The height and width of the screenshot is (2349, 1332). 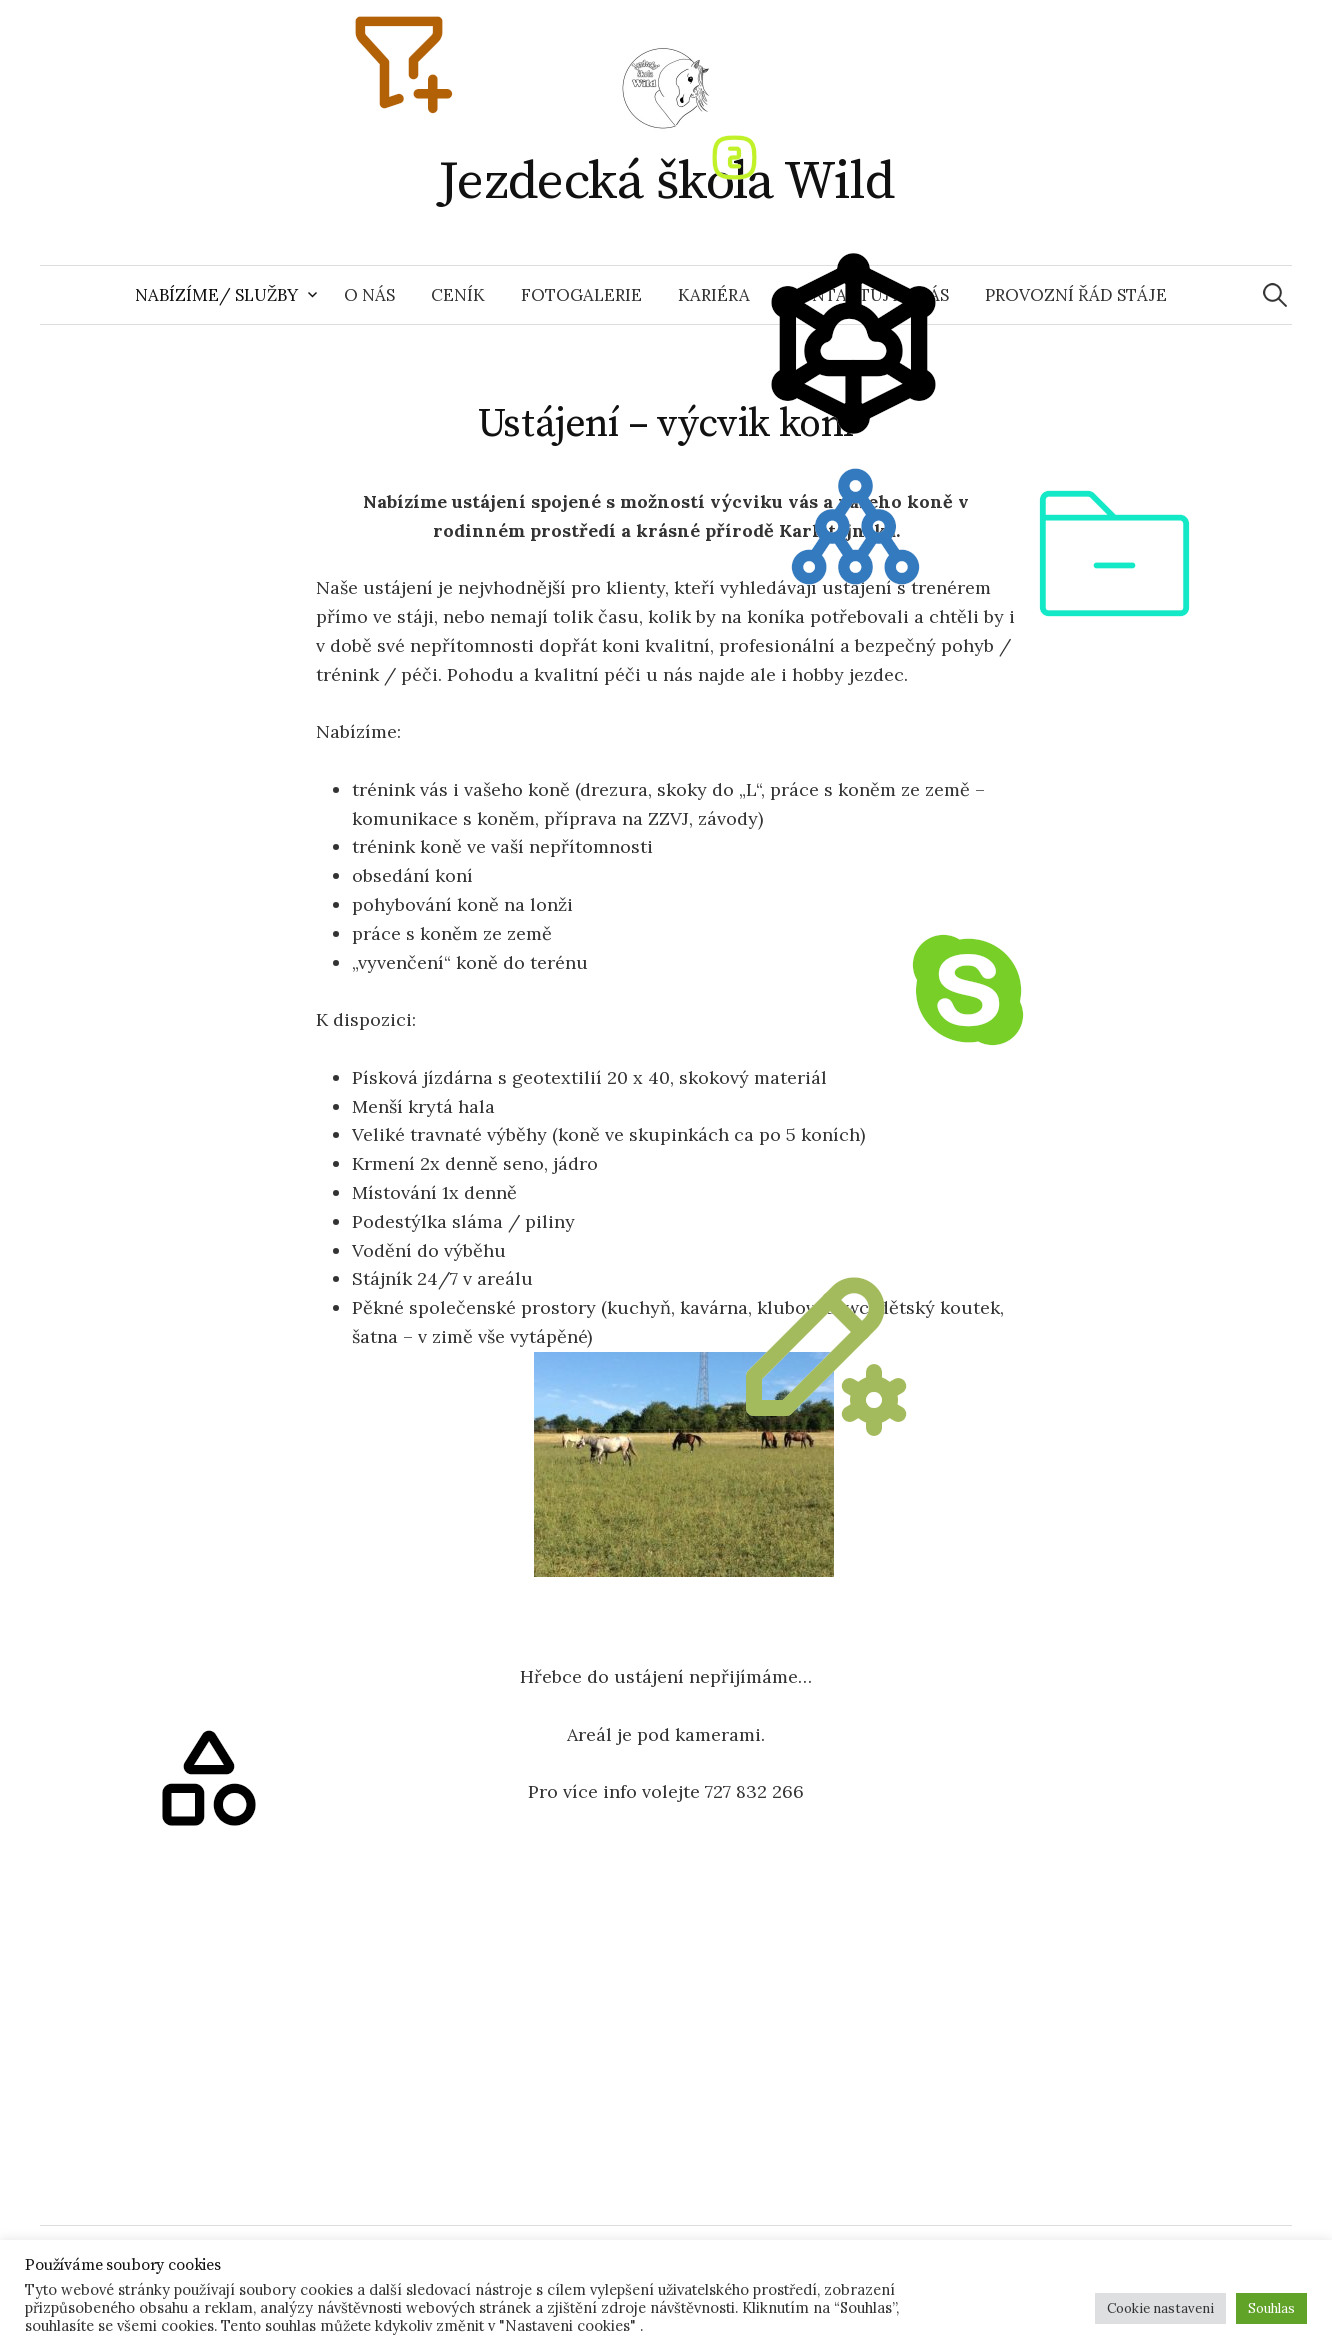 What do you see at coordinates (853, 343) in the screenshot?
I see `storj decentralized cloud storage logo` at bounding box center [853, 343].